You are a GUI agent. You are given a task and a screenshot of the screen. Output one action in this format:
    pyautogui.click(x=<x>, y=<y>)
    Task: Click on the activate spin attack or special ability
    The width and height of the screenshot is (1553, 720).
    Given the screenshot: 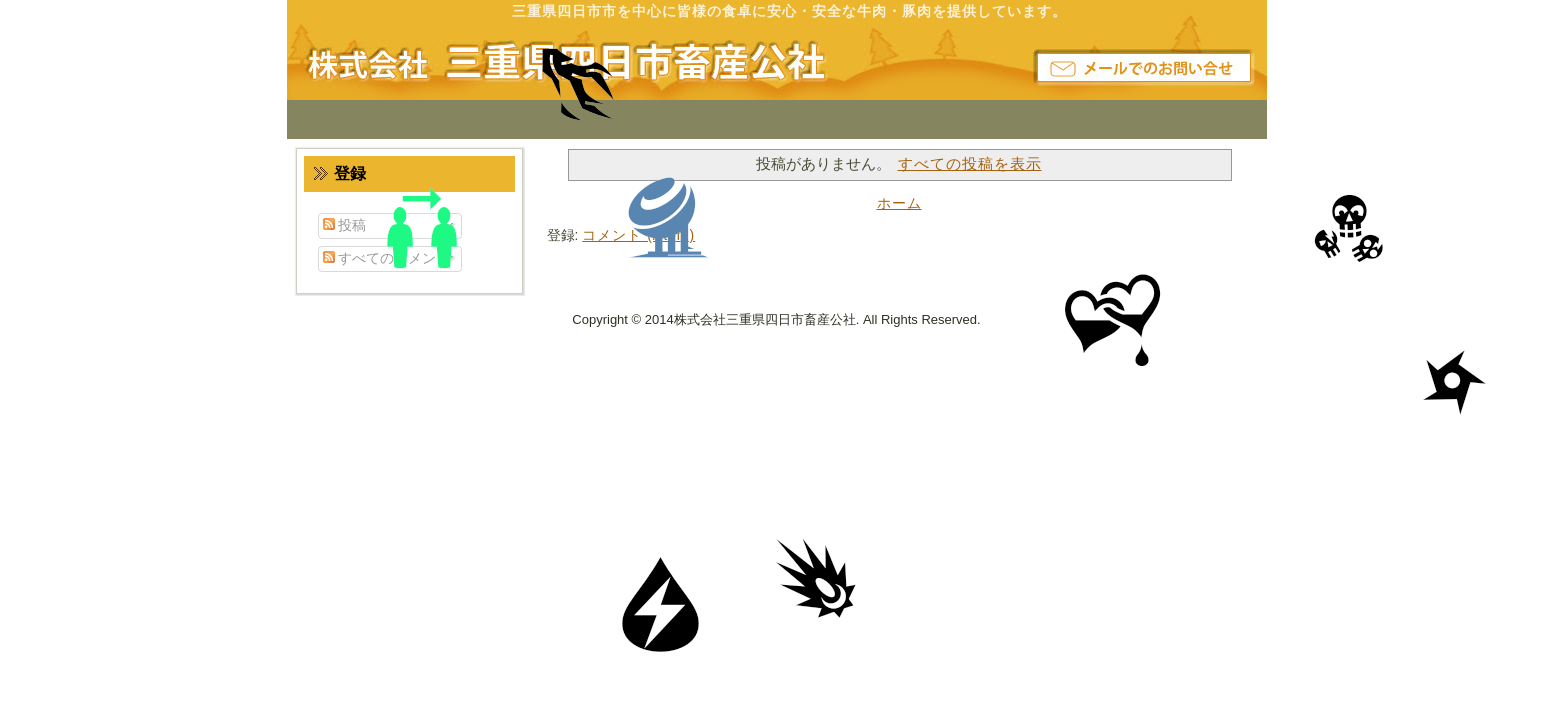 What is the action you would take?
    pyautogui.click(x=1454, y=382)
    